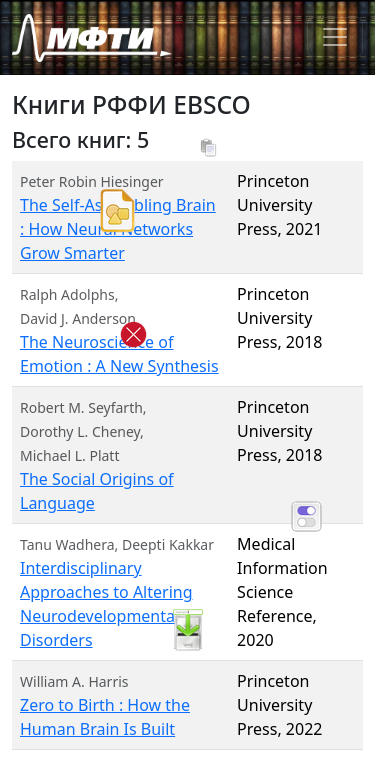  I want to click on paste content from clipboard, so click(208, 147).